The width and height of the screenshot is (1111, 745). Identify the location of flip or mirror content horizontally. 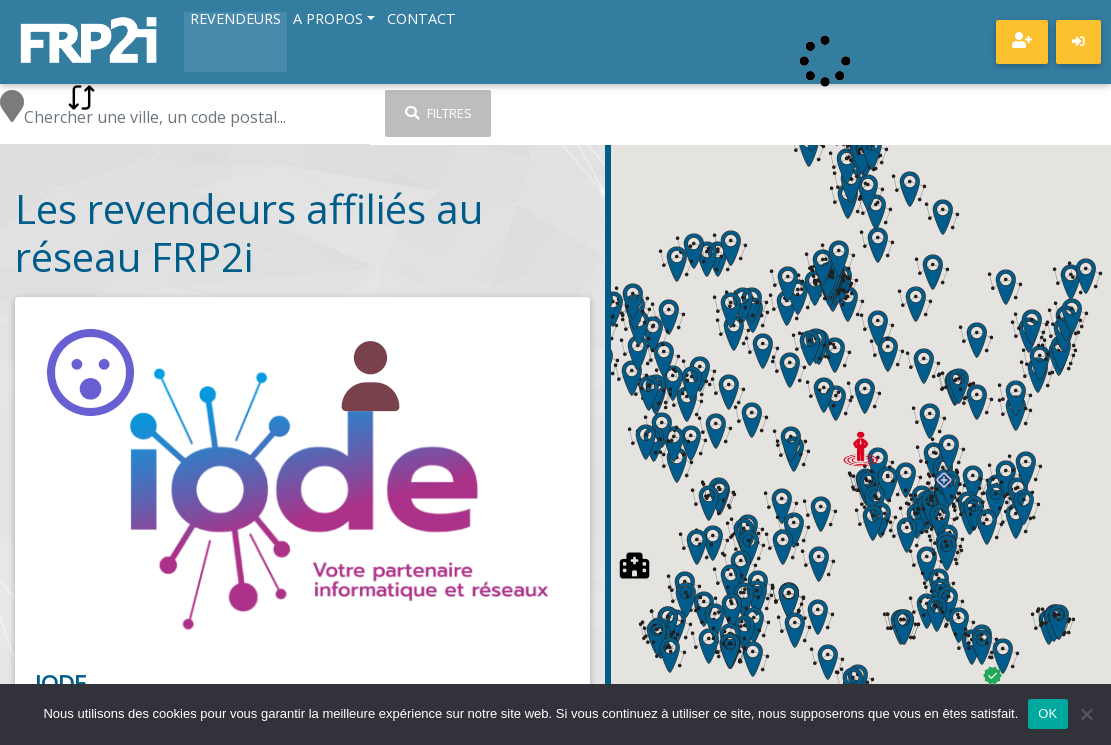
(81, 97).